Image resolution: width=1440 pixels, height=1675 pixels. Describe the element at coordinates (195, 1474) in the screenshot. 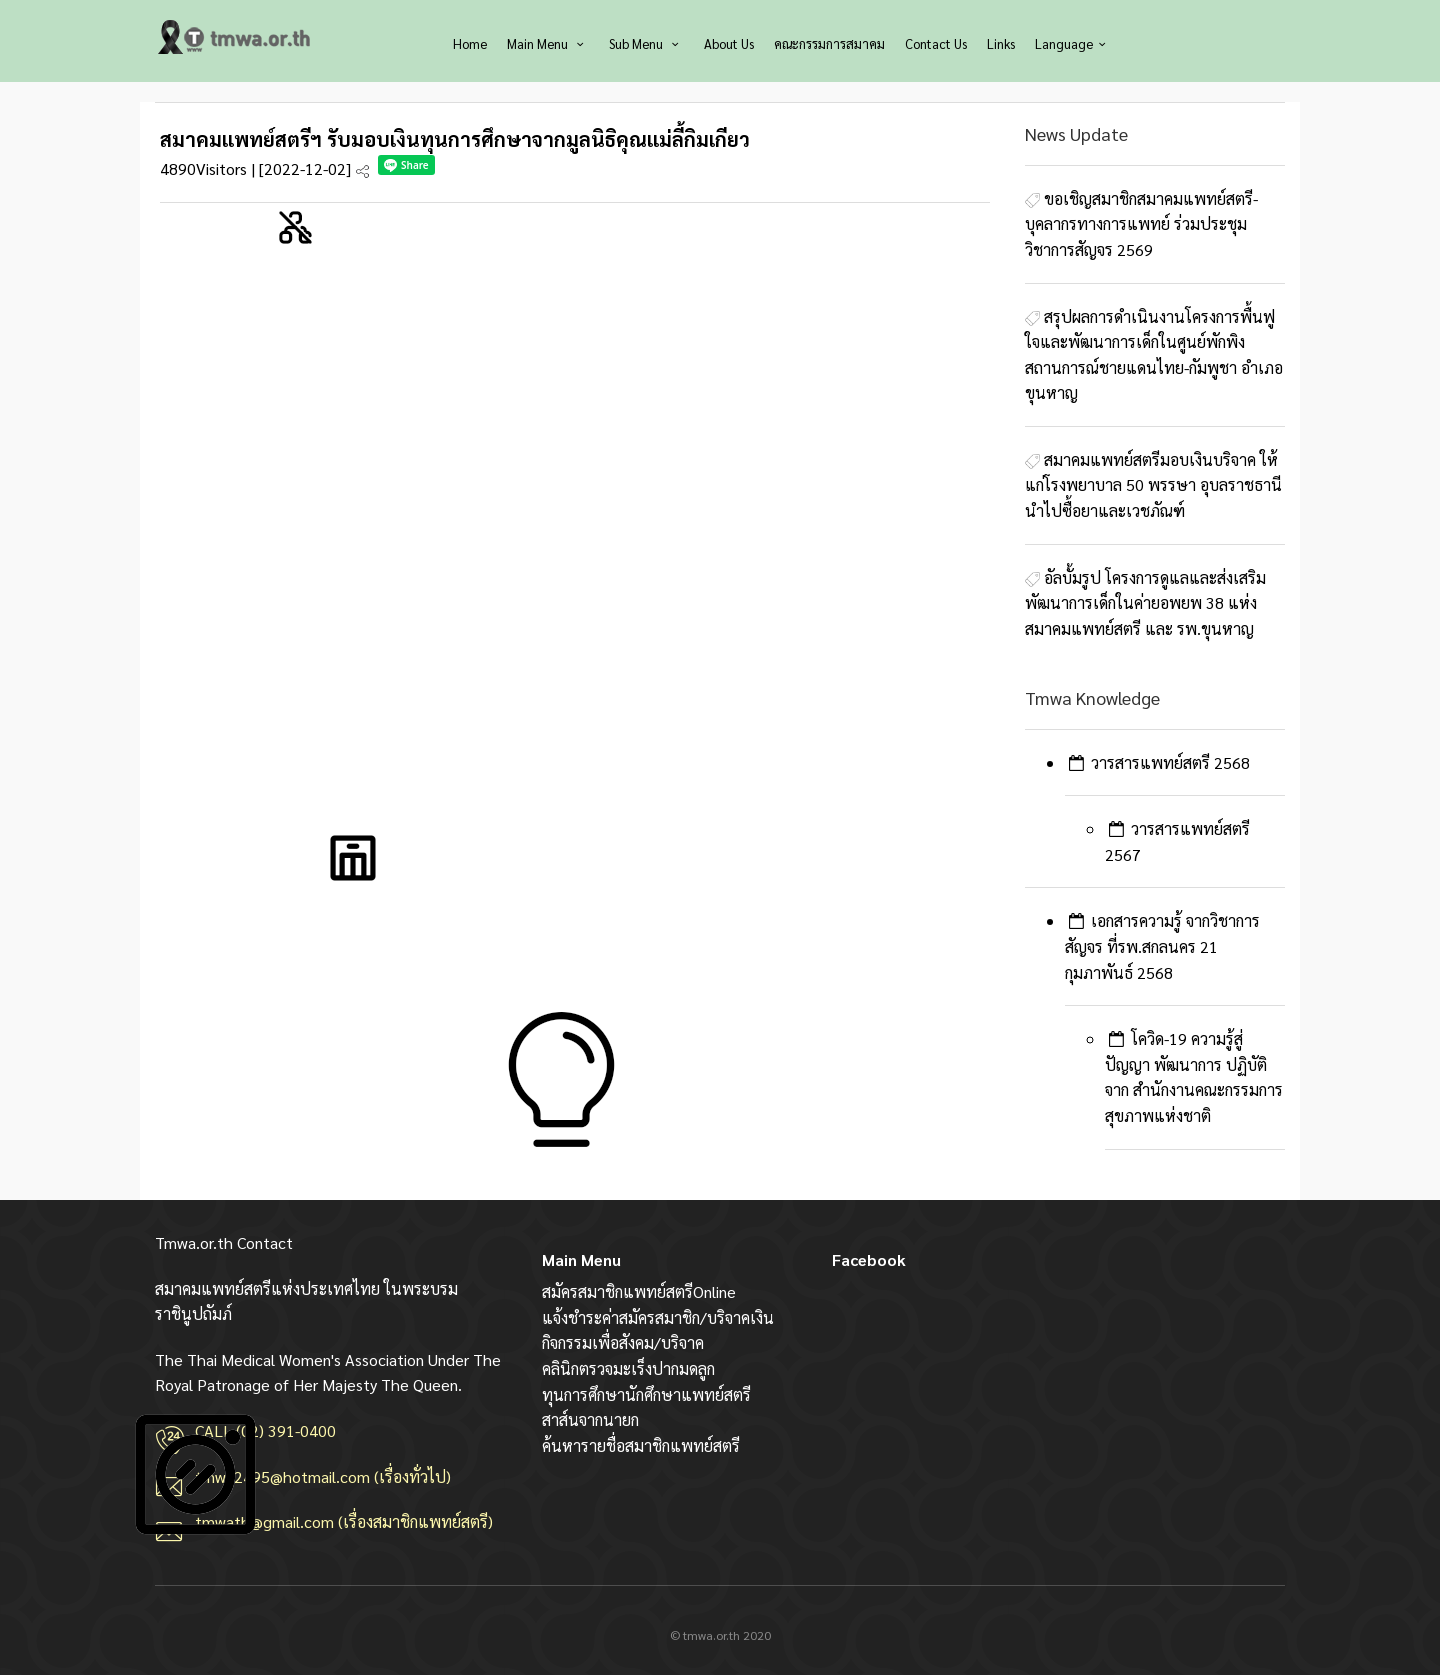

I see `access laundry or washing machine controls` at that location.